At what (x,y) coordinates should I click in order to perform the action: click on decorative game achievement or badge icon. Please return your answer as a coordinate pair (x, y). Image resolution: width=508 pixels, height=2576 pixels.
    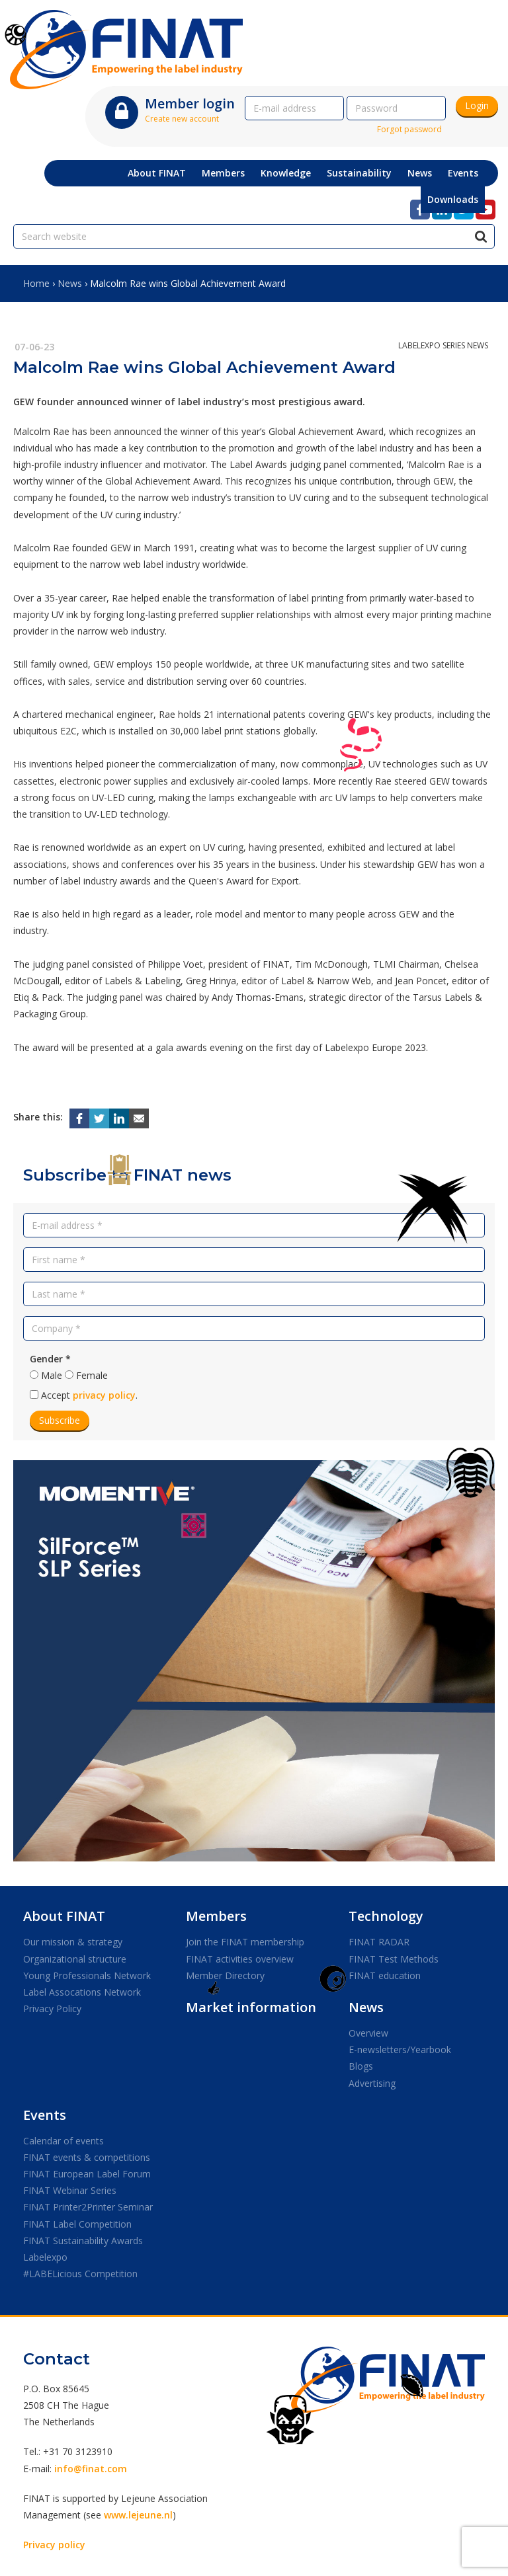
    Looking at the image, I should click on (15, 34).